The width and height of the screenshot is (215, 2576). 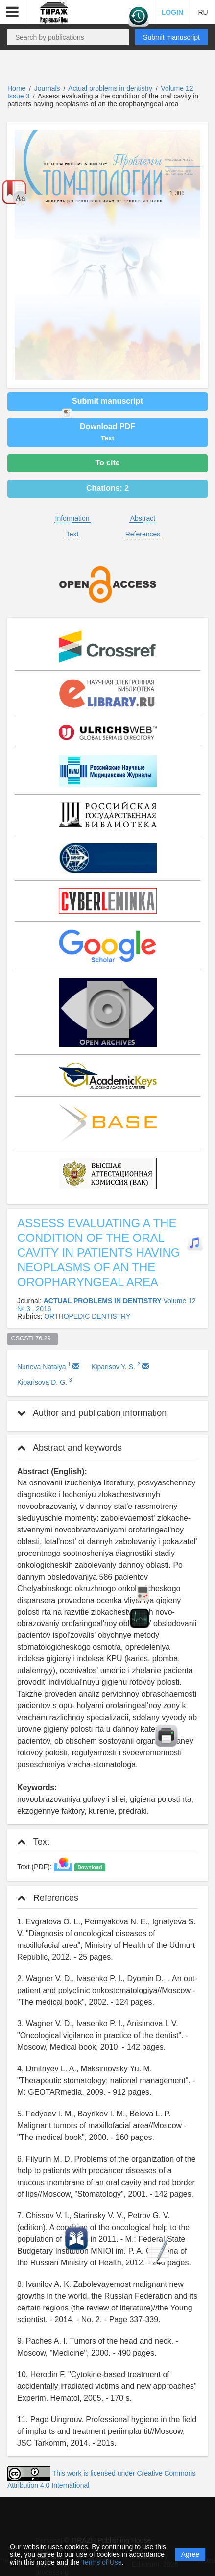 I want to click on open cantata music player, so click(x=195, y=1243).